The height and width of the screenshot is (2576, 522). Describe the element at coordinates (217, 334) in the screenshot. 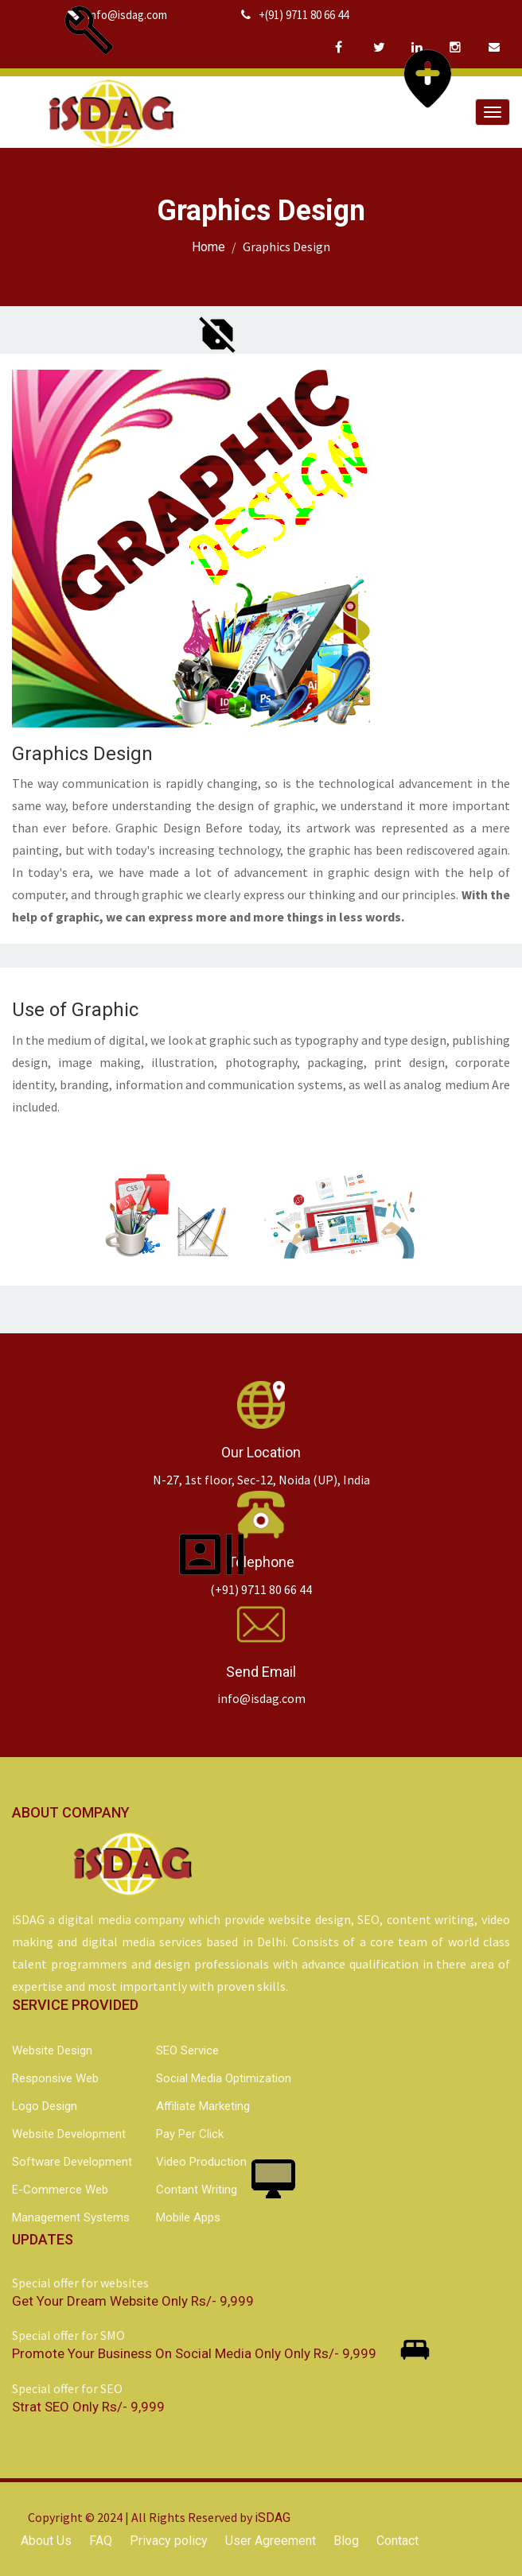

I see `disable content reporting` at that location.